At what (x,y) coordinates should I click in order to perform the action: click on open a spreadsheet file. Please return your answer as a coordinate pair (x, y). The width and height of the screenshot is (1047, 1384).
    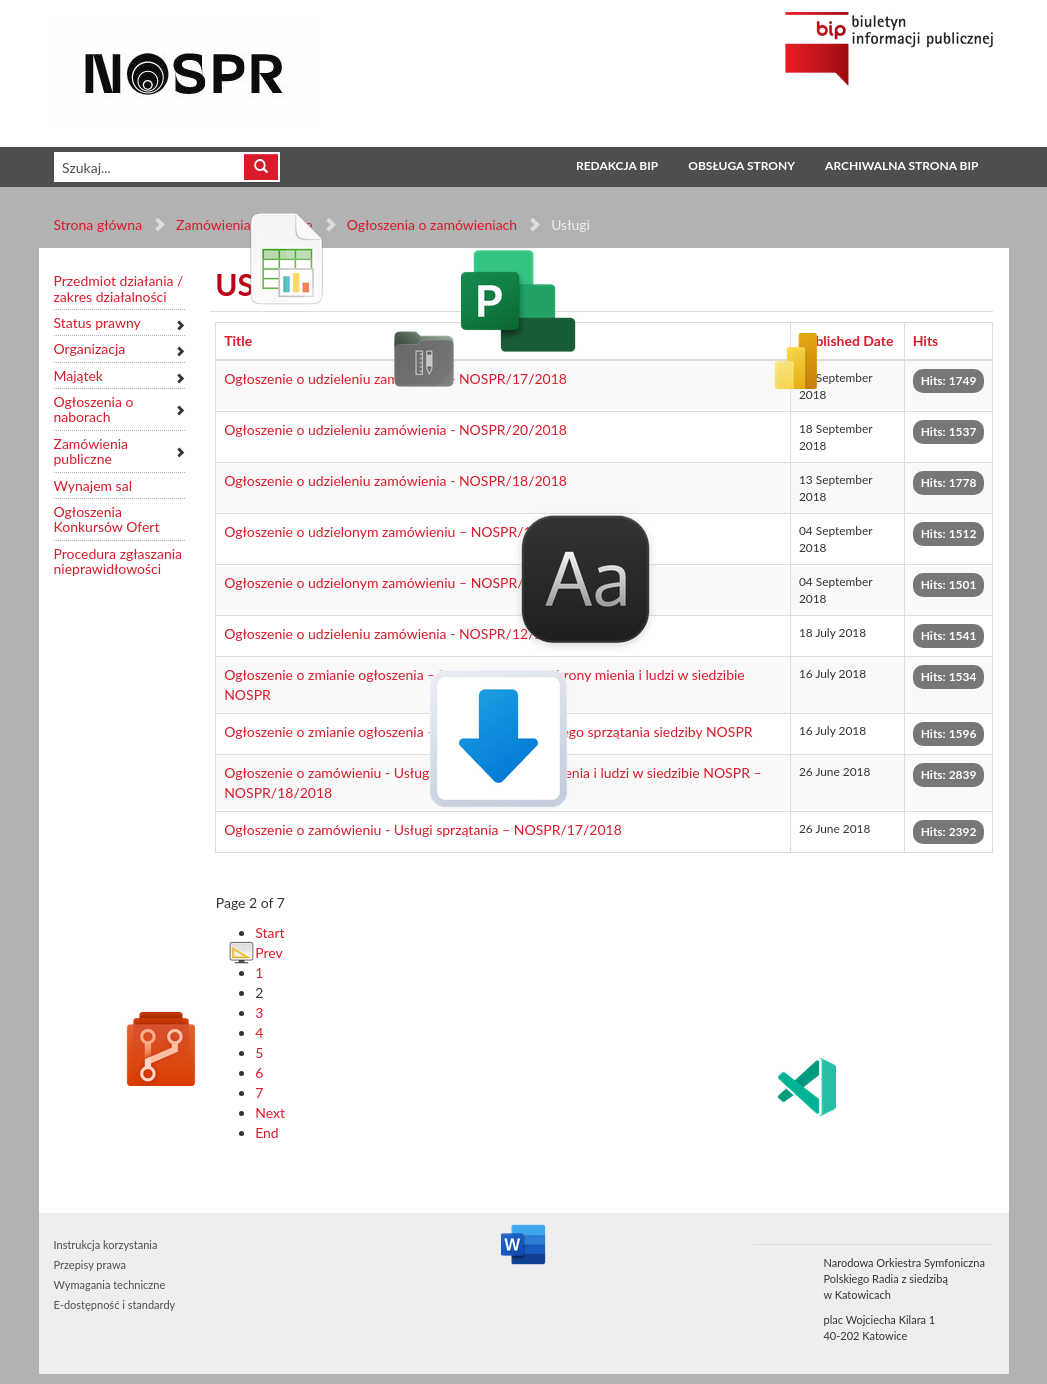
    Looking at the image, I should click on (286, 258).